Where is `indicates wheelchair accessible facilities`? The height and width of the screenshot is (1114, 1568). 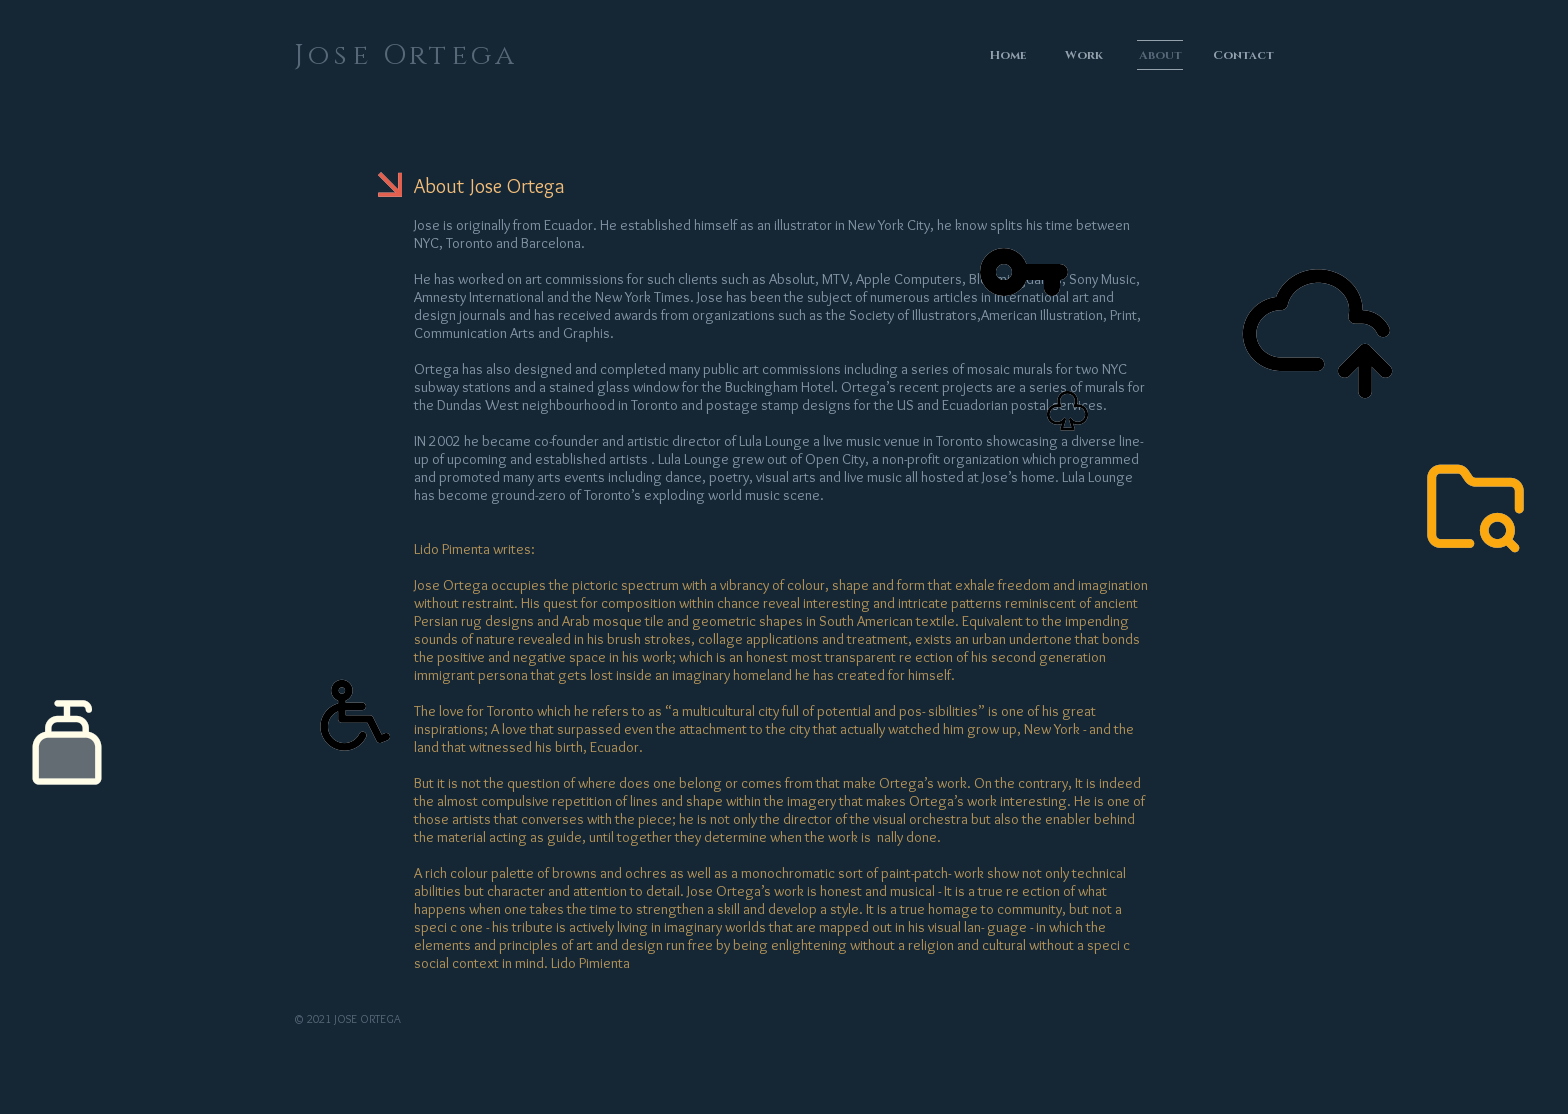 indicates wheelchair accessible facilities is located at coordinates (349, 716).